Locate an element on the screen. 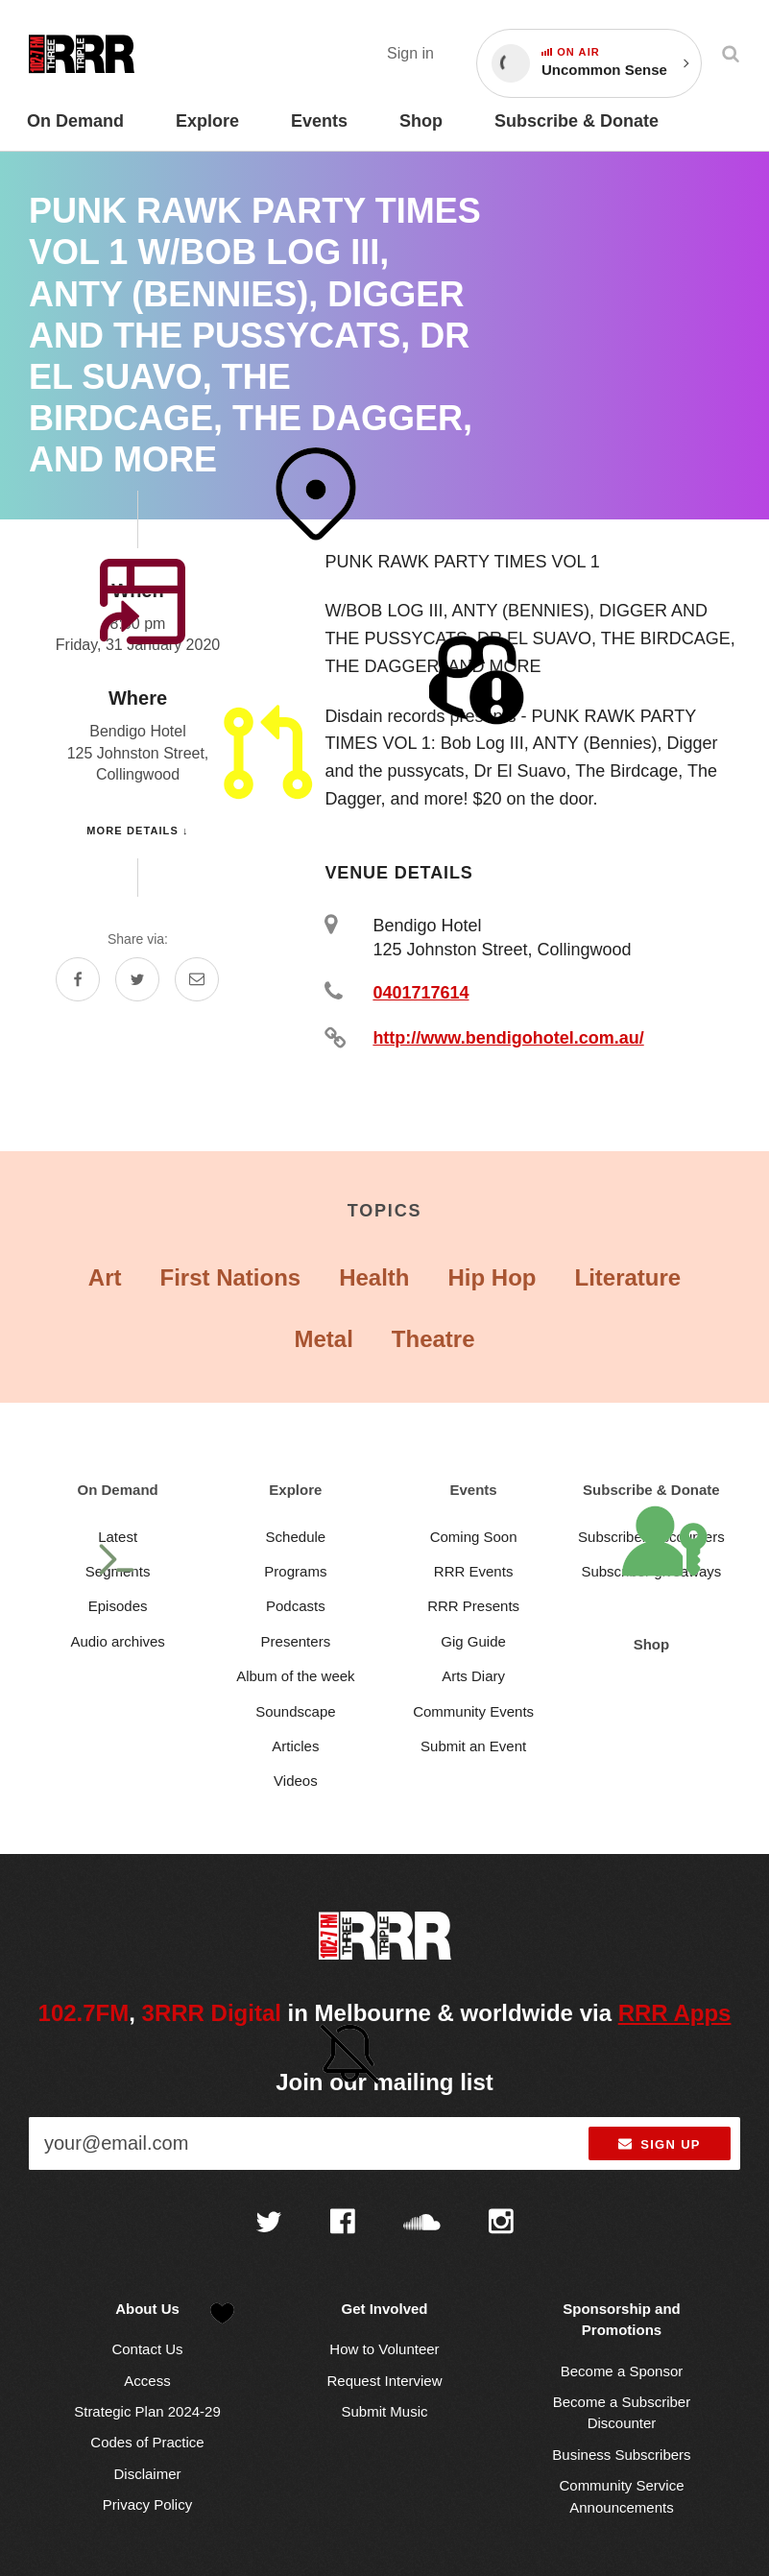 The width and height of the screenshot is (769, 2576). mute notifications is located at coordinates (349, 2054).